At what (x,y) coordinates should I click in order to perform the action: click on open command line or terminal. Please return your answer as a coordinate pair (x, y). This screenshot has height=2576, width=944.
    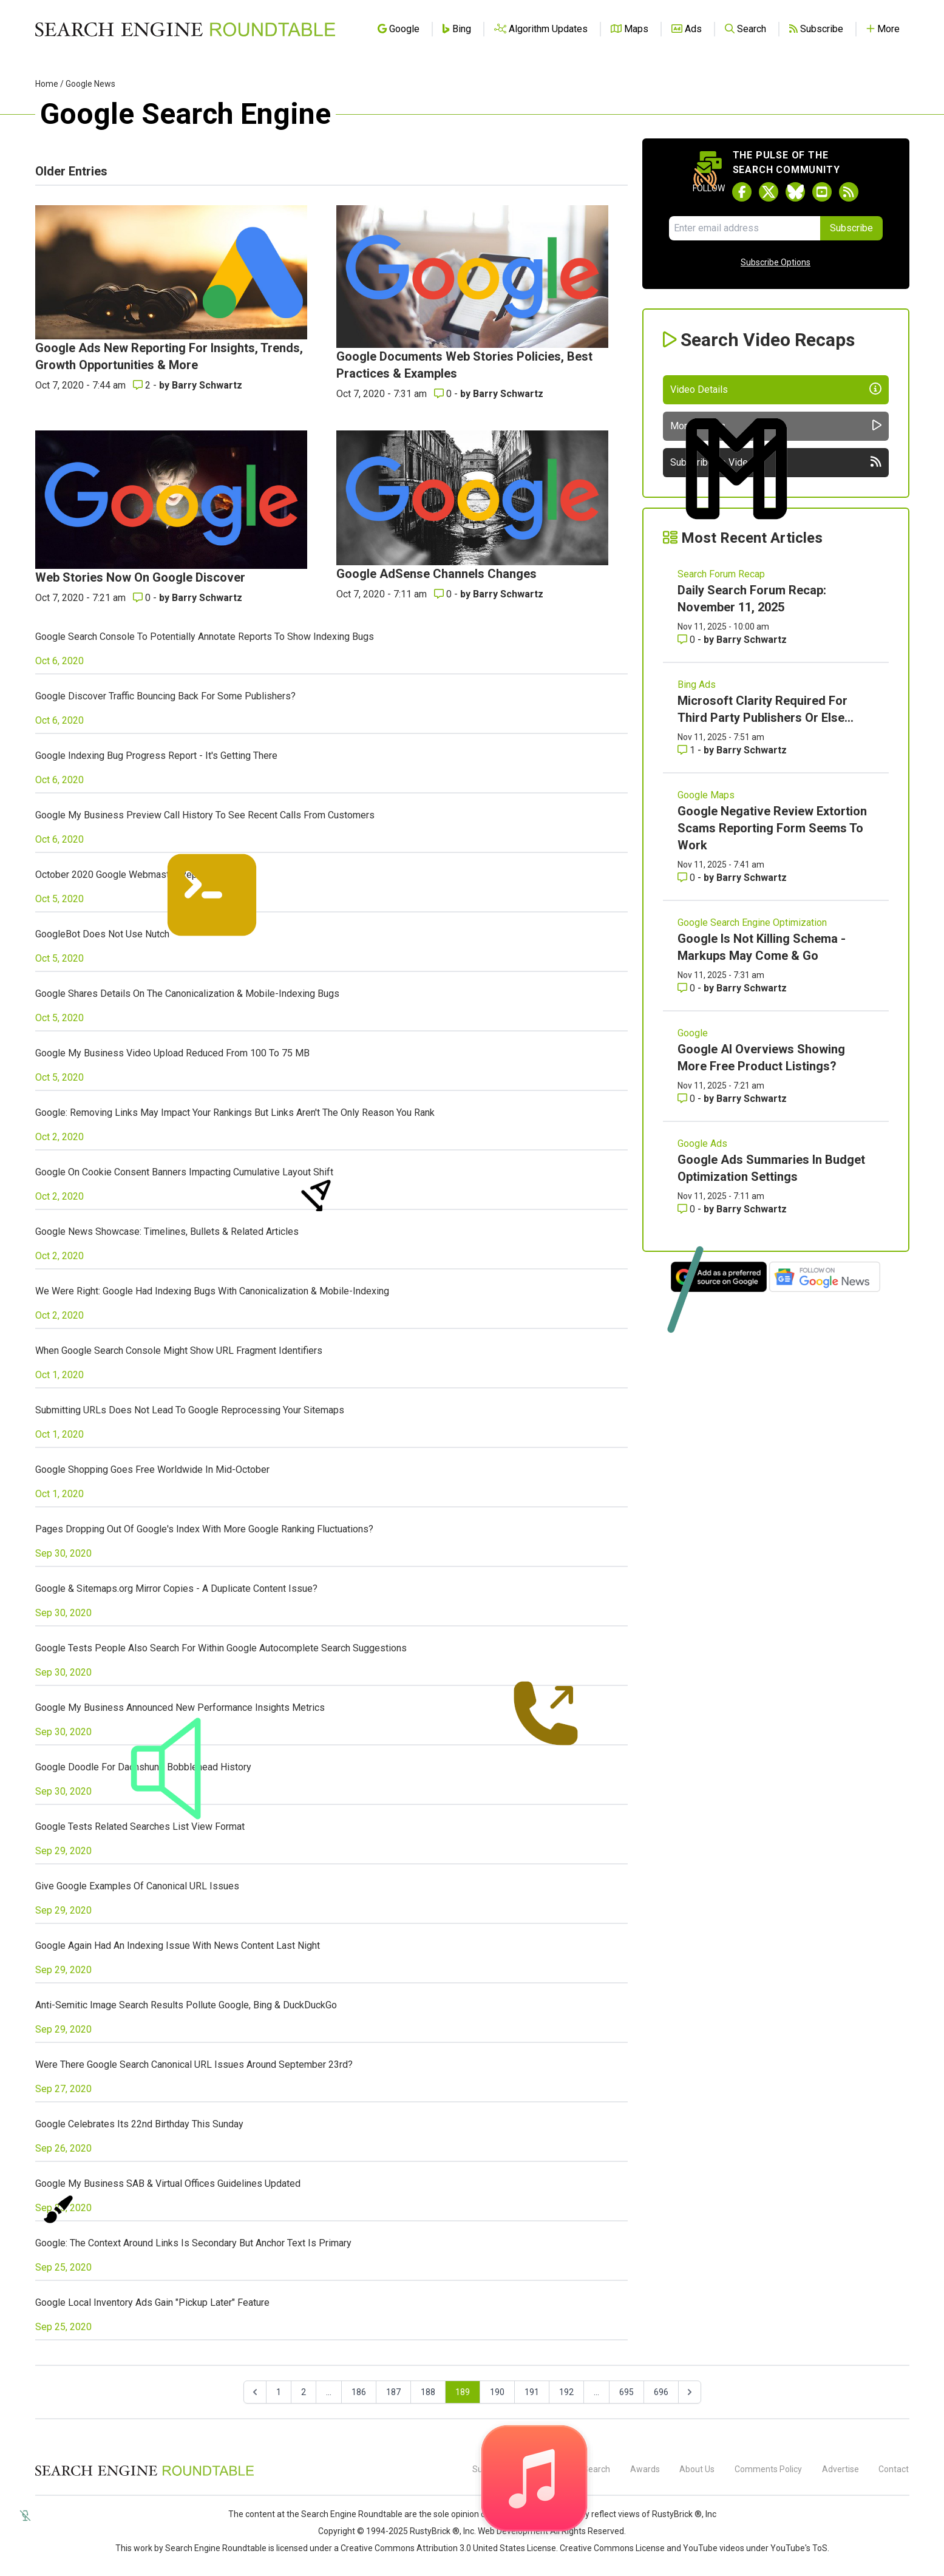
    Looking at the image, I should click on (212, 895).